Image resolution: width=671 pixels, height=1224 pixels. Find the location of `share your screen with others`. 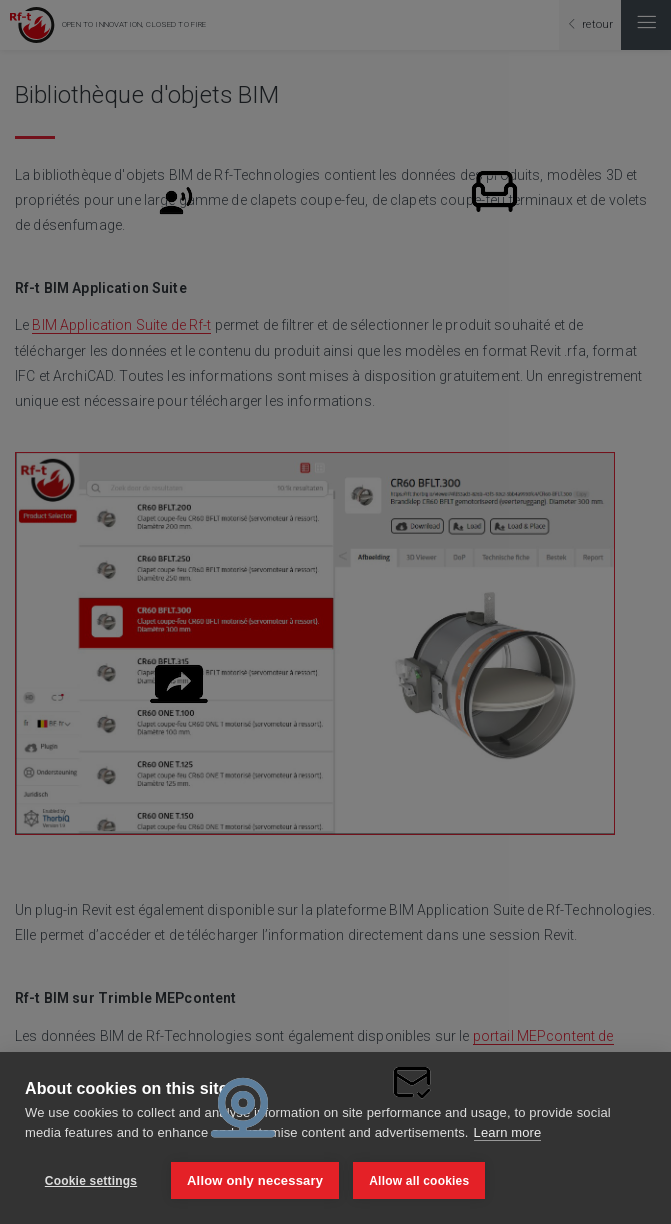

share your screen with others is located at coordinates (179, 684).